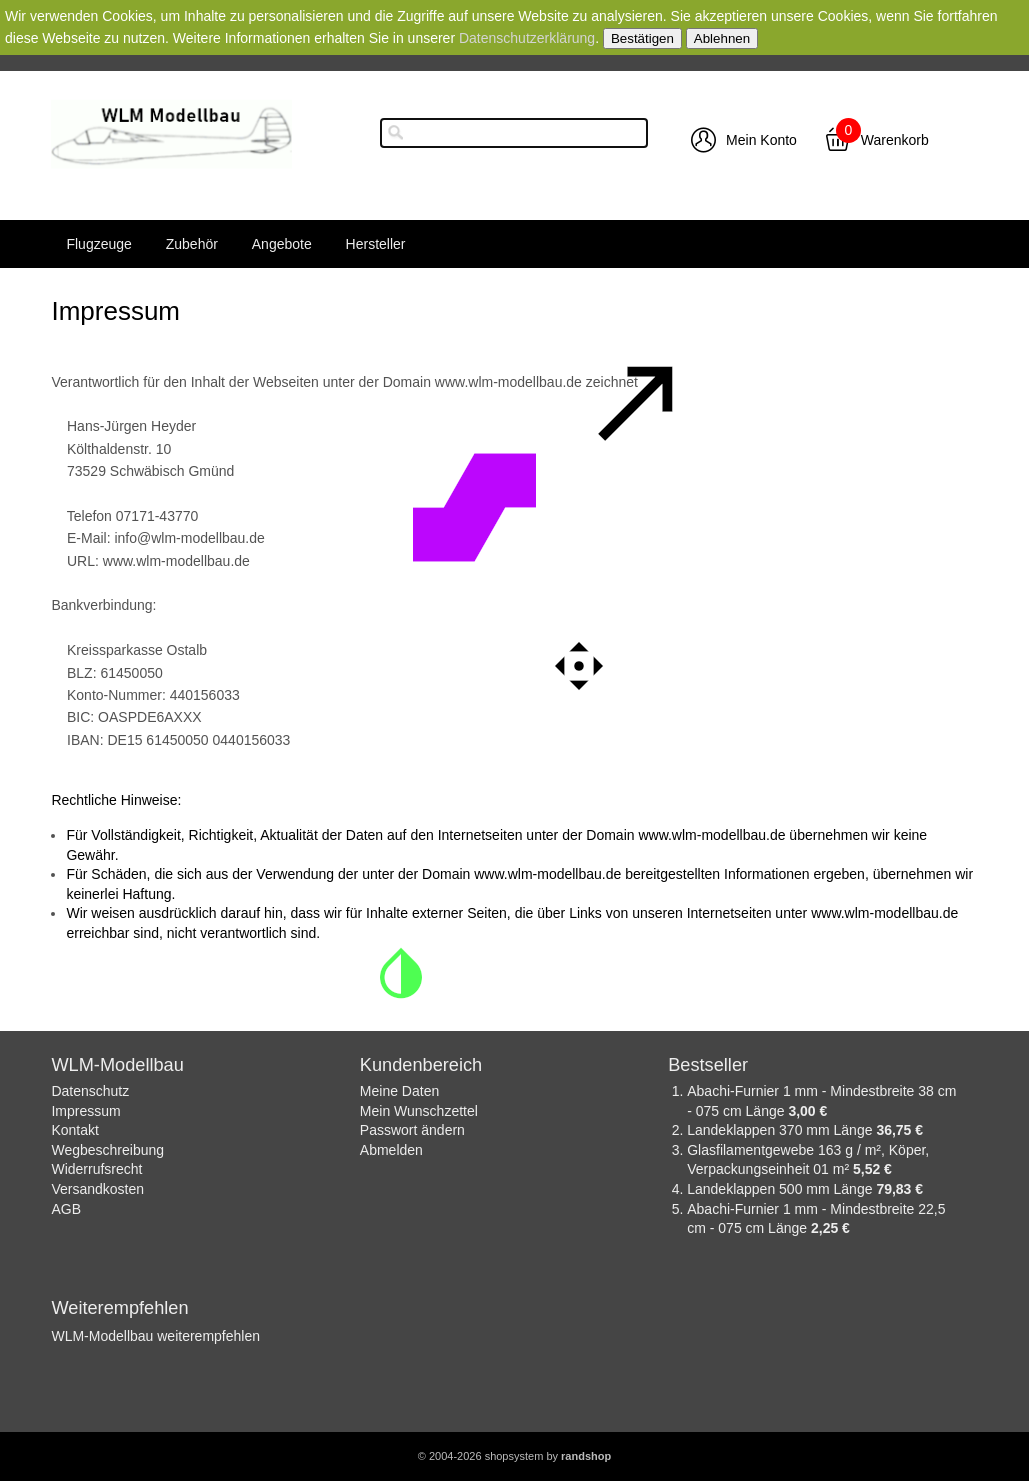 The width and height of the screenshot is (1029, 1481). Describe the element at coordinates (474, 507) in the screenshot. I see `salt project logo` at that location.